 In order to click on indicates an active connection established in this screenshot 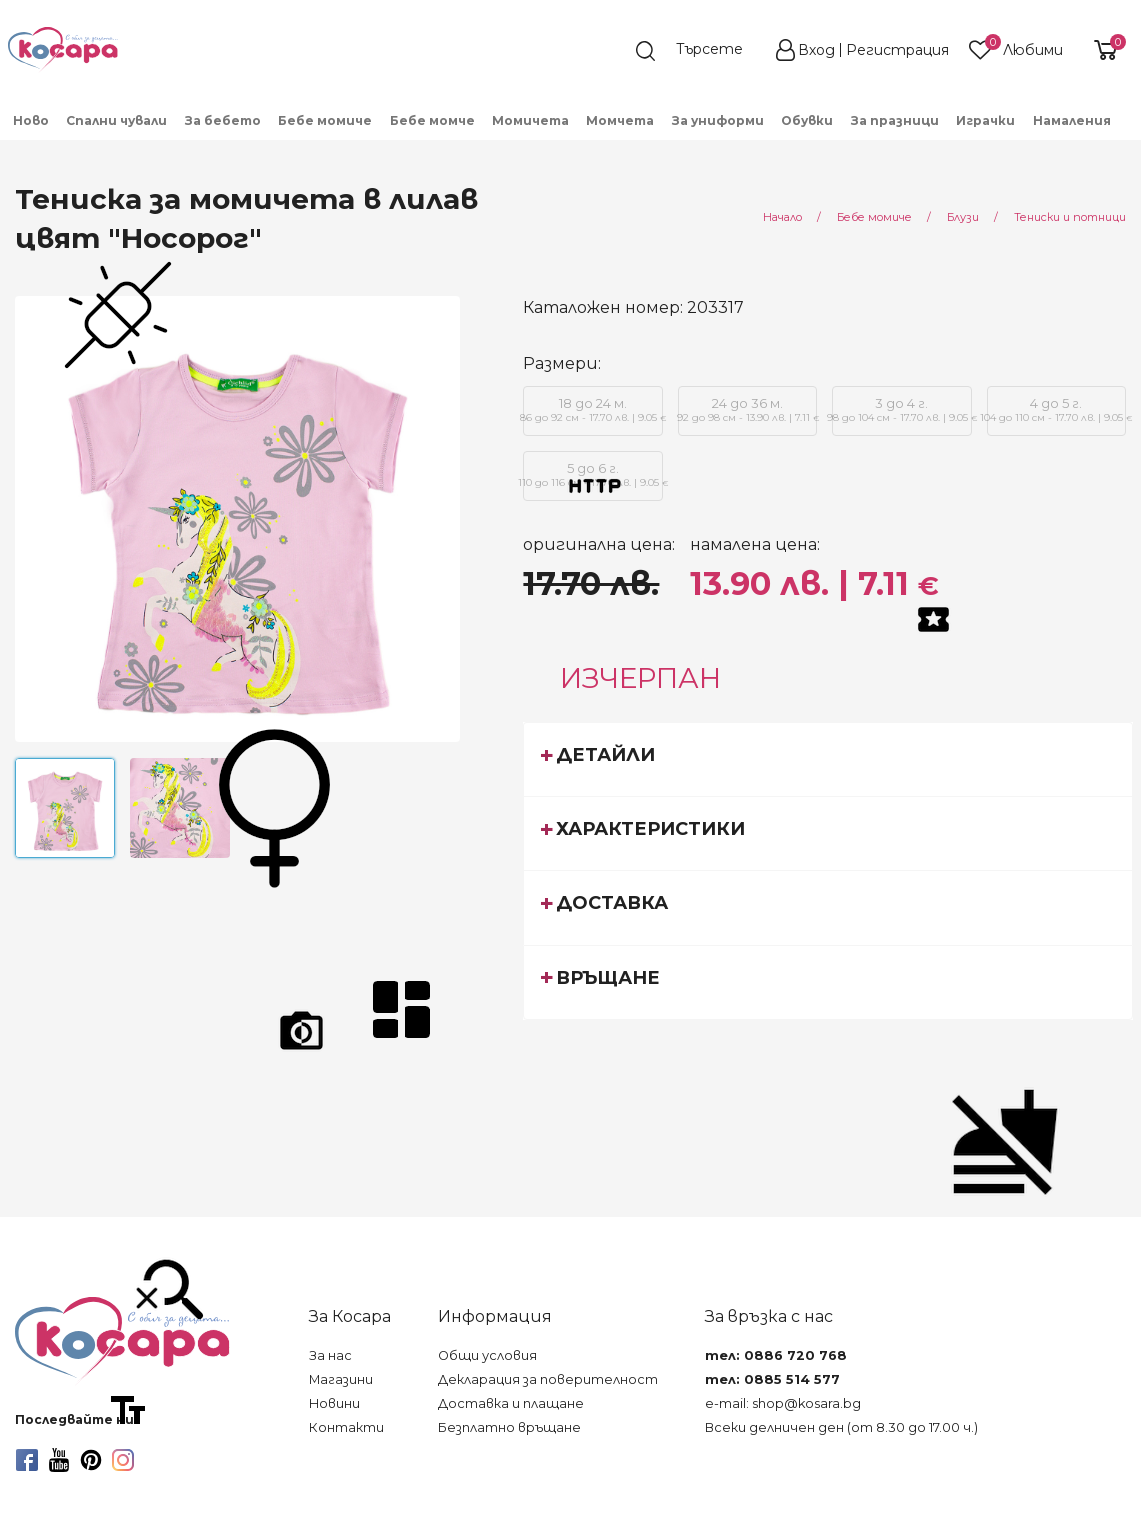, I will do `click(118, 315)`.